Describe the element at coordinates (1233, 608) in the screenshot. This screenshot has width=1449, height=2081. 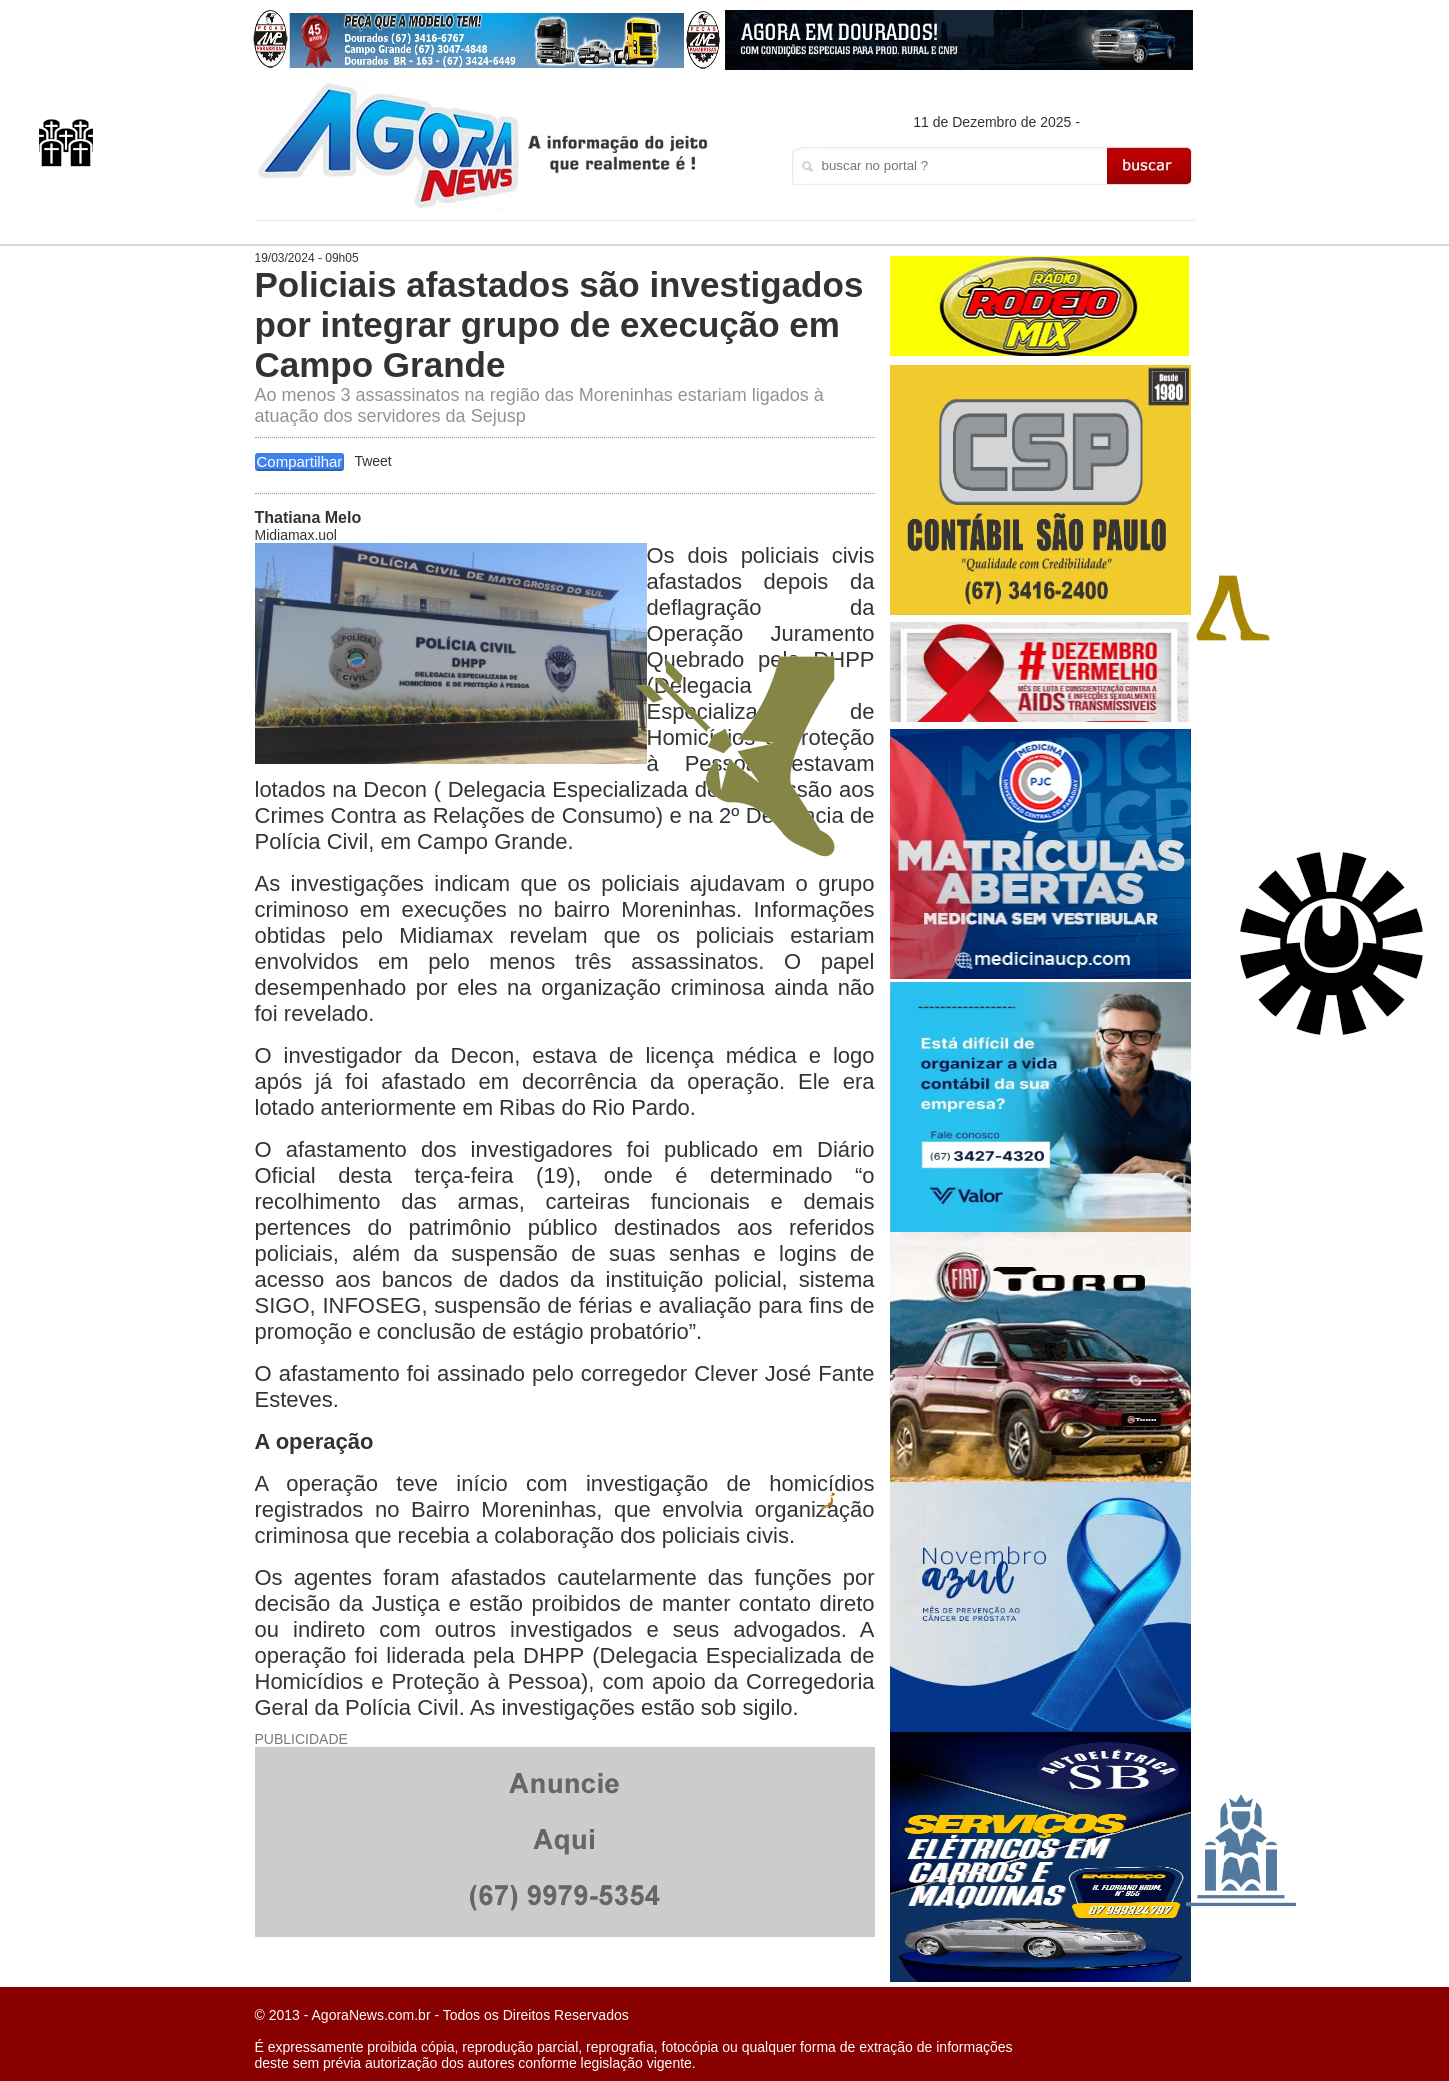
I see `indicates walking or movement action` at that location.